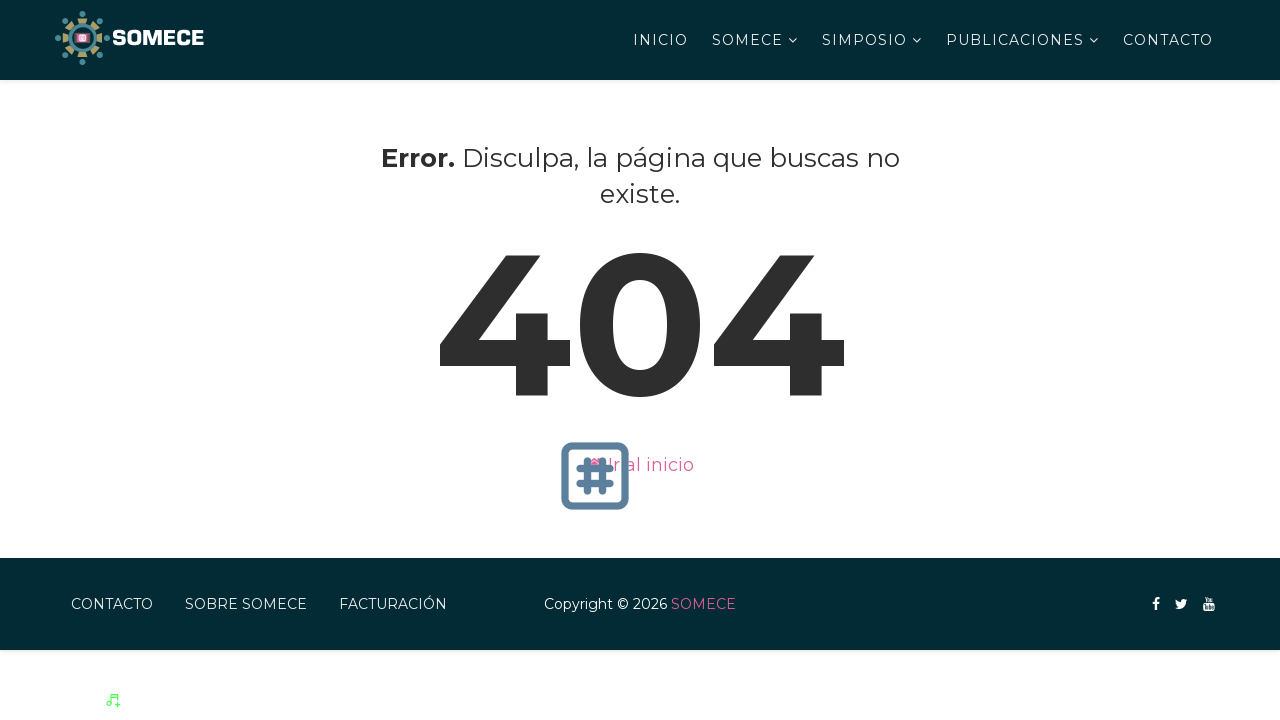  Describe the element at coordinates (113, 700) in the screenshot. I see `add a new song to your library` at that location.